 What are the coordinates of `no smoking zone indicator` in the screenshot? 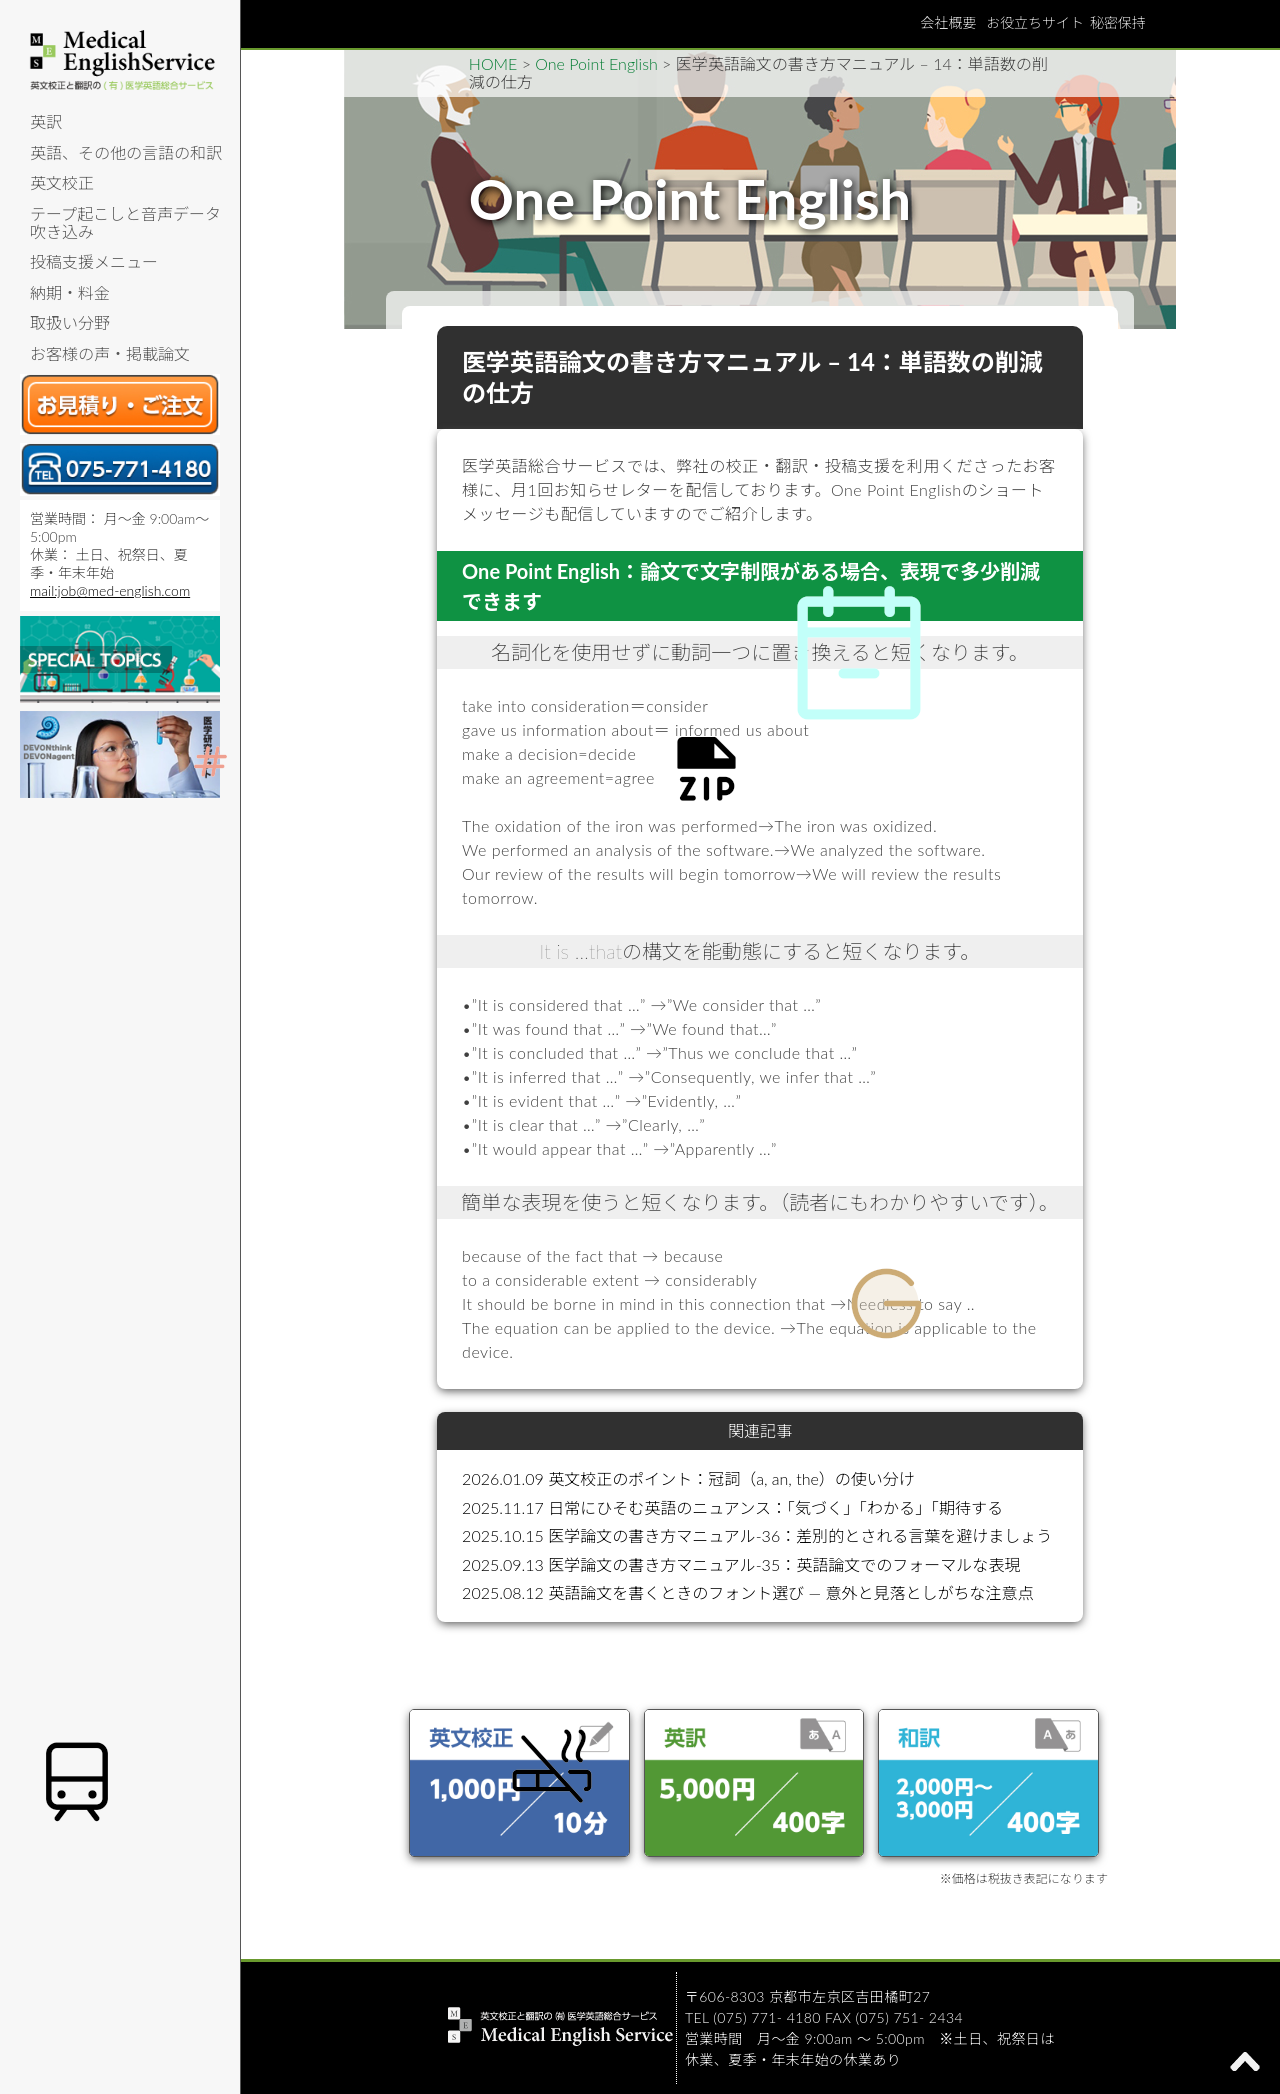 It's located at (552, 1769).